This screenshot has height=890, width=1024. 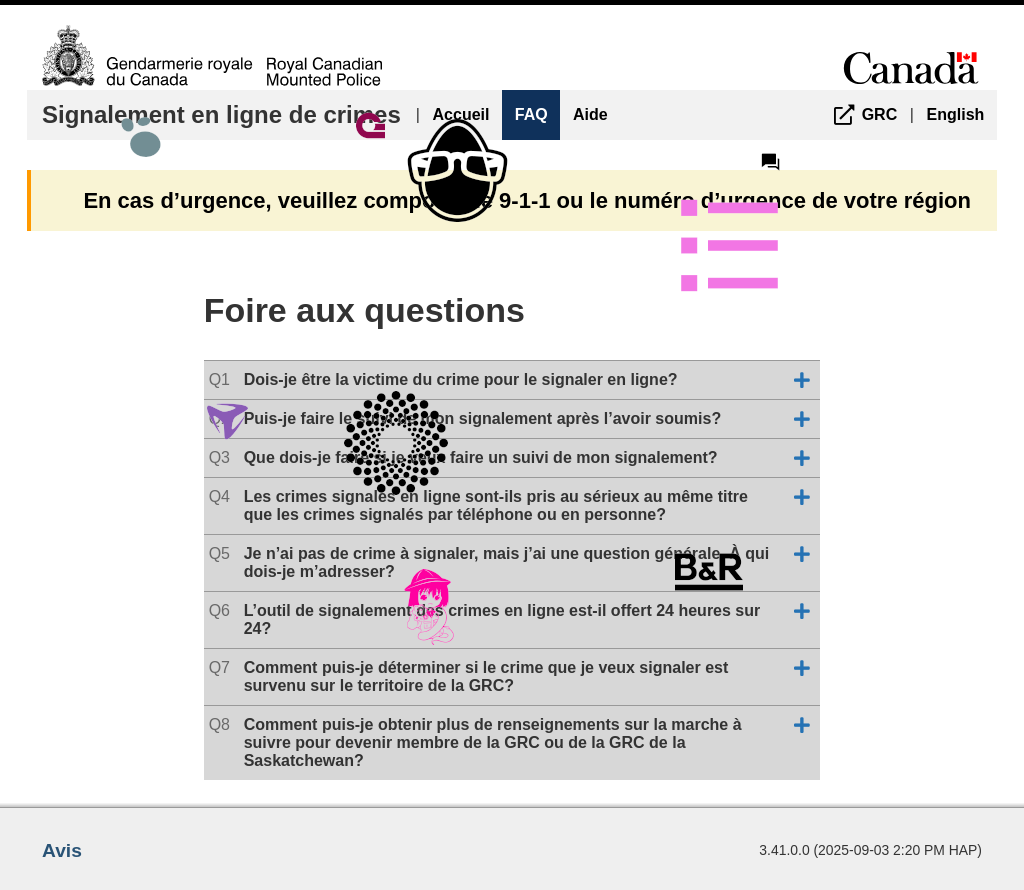 I want to click on link to figshare research repository, so click(x=396, y=443).